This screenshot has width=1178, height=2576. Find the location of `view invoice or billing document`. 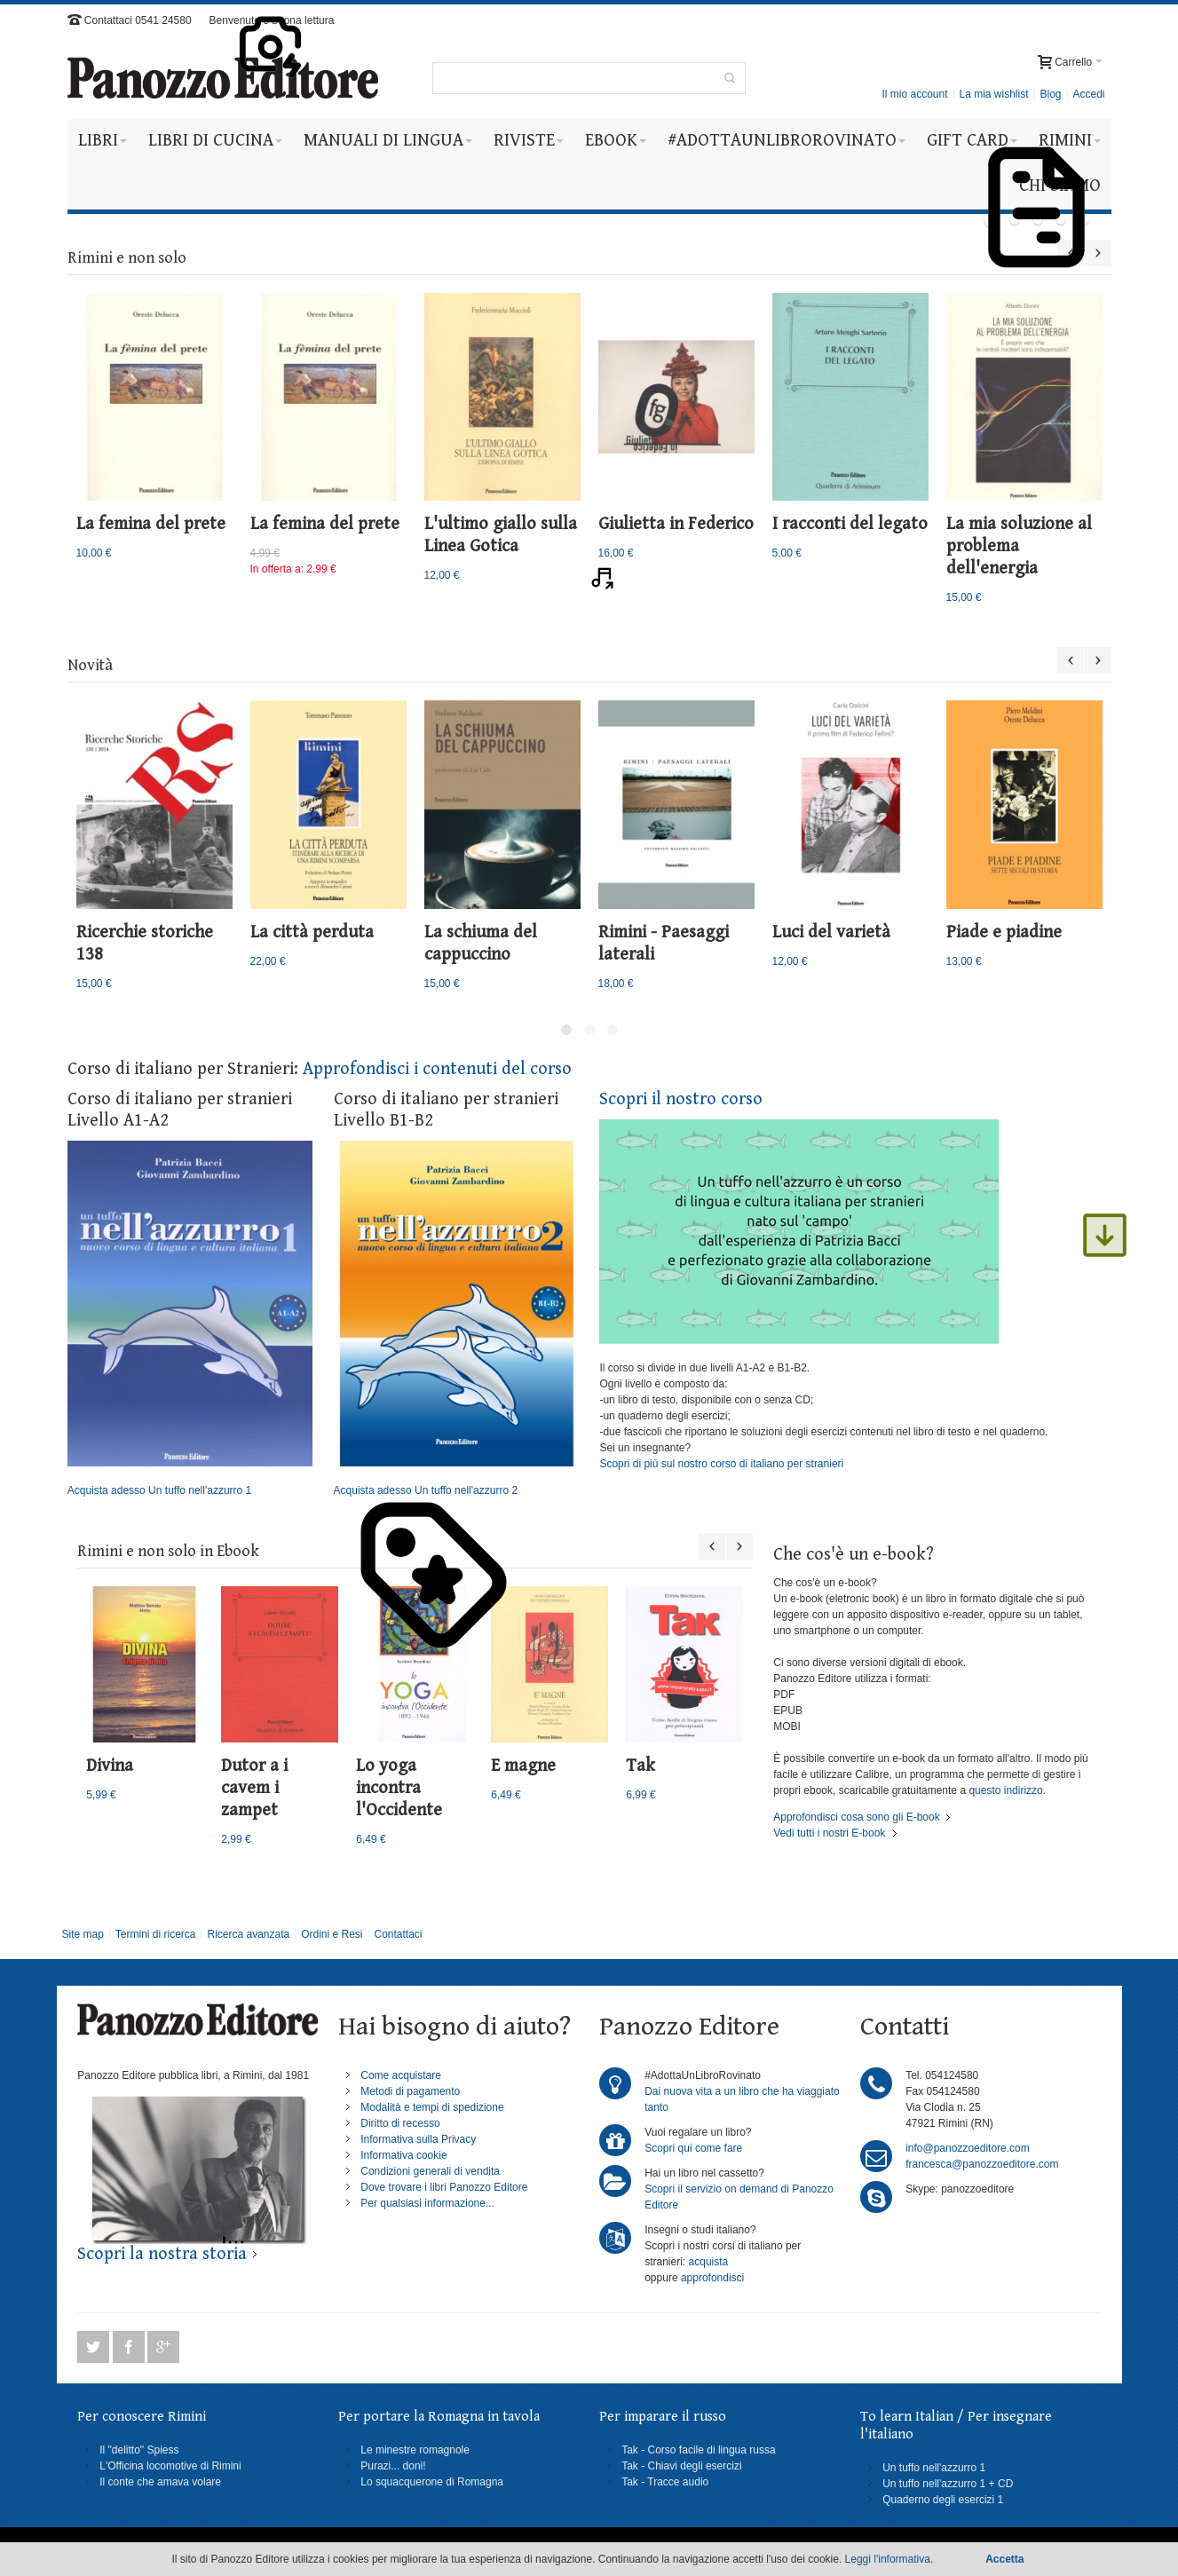

view invoice or billing document is located at coordinates (1036, 207).